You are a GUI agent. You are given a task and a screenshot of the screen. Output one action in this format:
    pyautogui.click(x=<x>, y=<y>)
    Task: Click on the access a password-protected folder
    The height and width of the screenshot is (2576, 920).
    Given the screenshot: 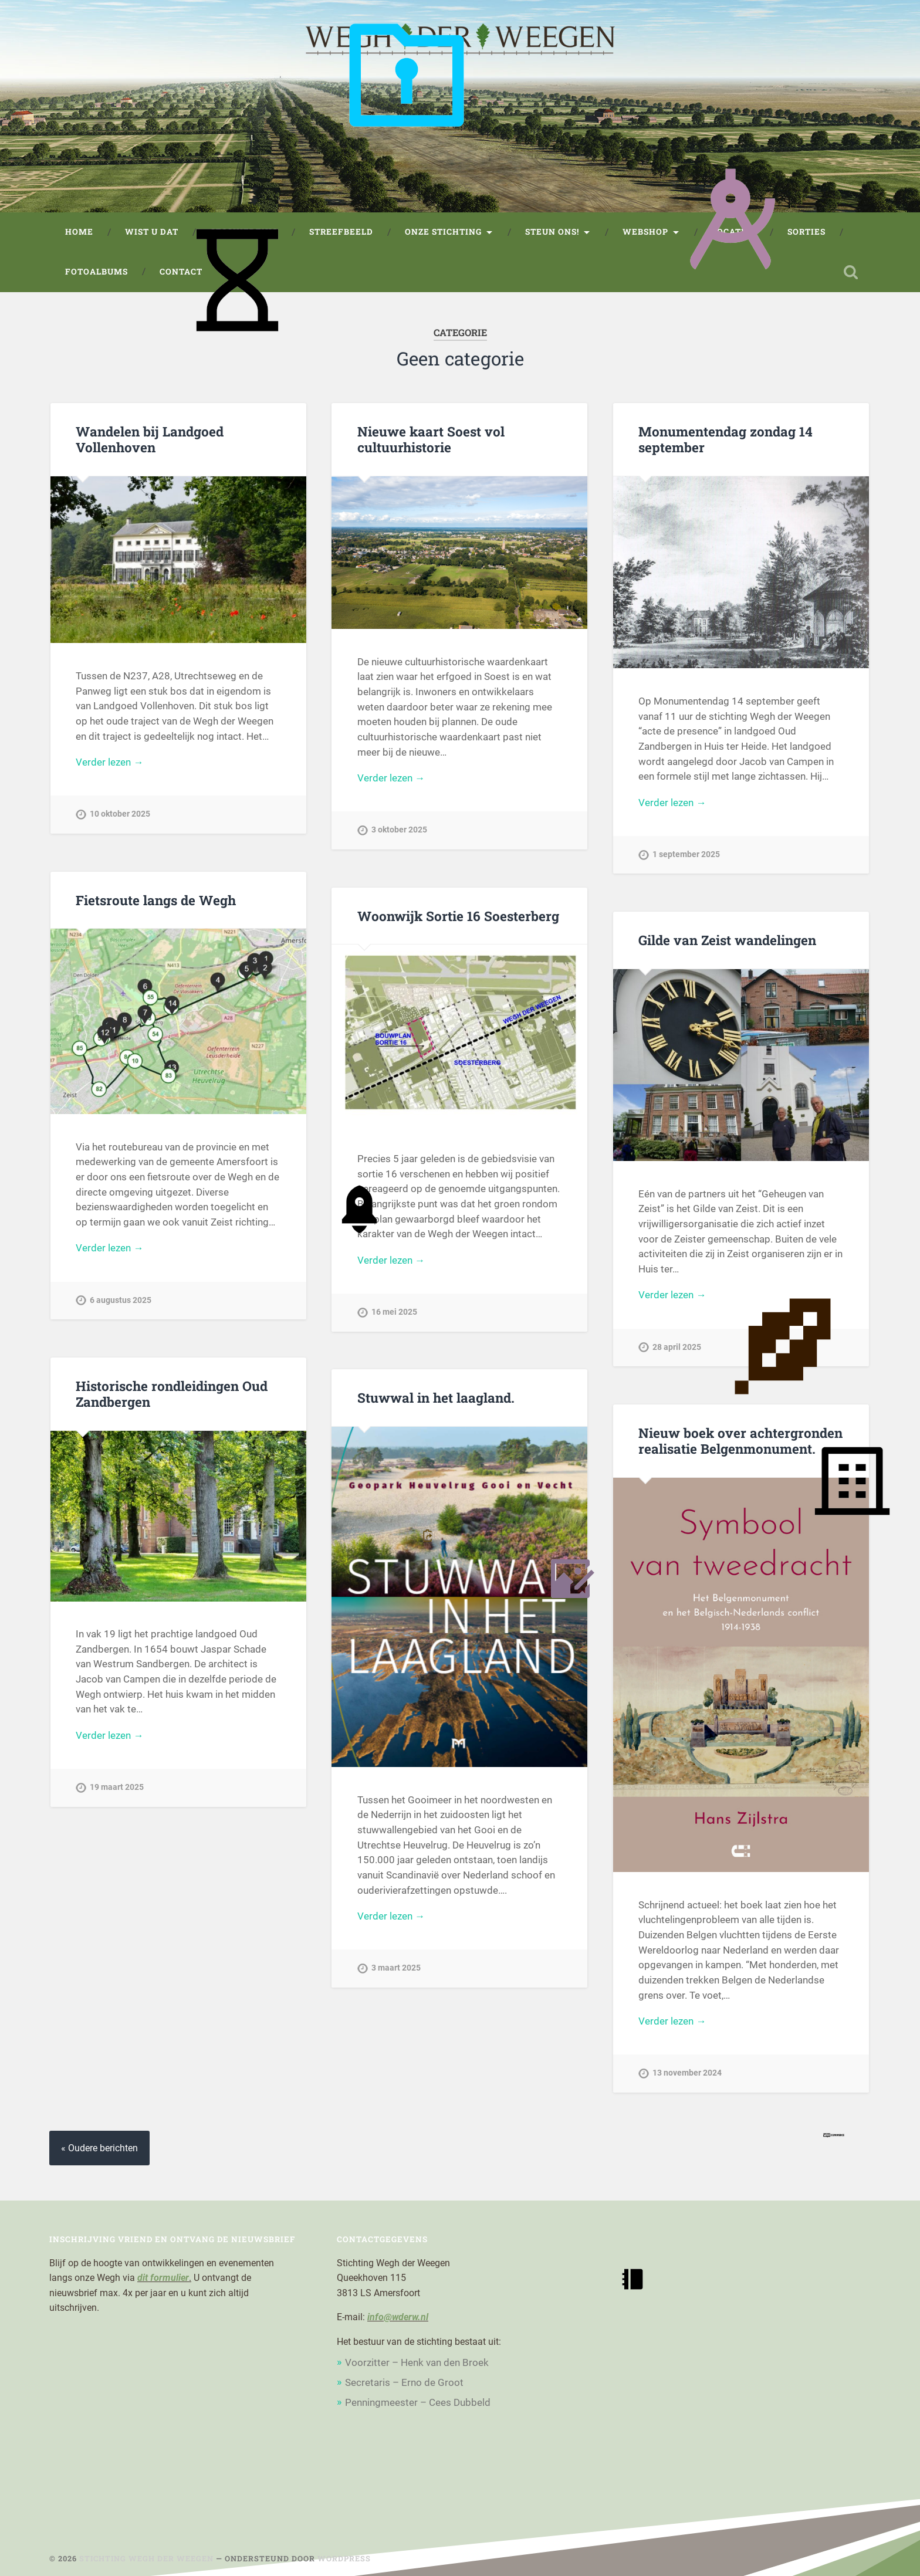 What is the action you would take?
    pyautogui.click(x=407, y=75)
    